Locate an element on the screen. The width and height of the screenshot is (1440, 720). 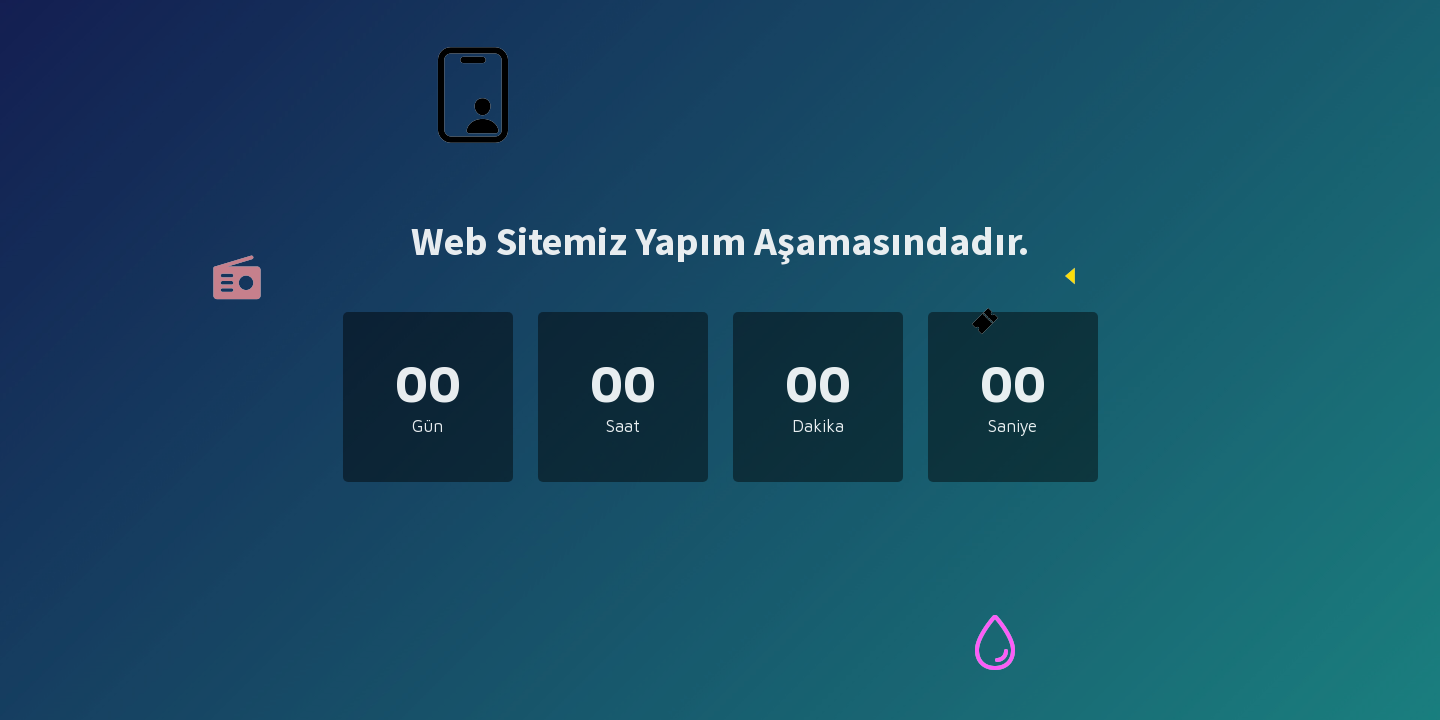
view your tickets or passes is located at coordinates (985, 321).